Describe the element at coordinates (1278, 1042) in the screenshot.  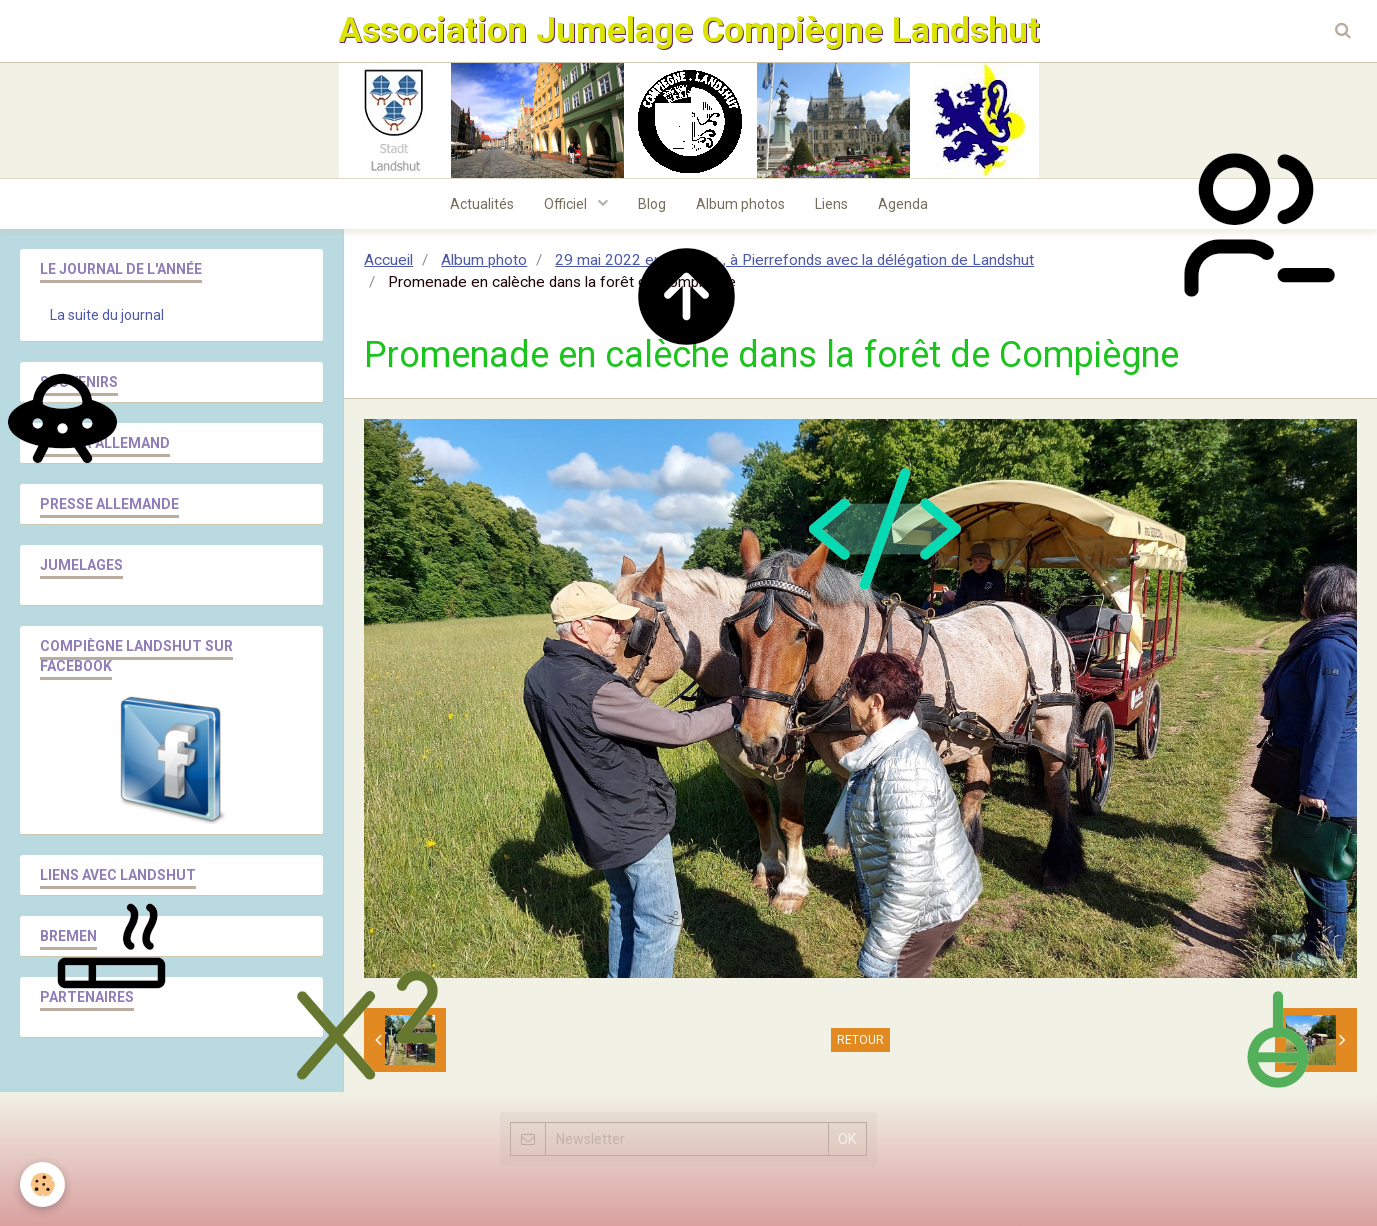
I see `select genderless or non-binary gender option` at that location.